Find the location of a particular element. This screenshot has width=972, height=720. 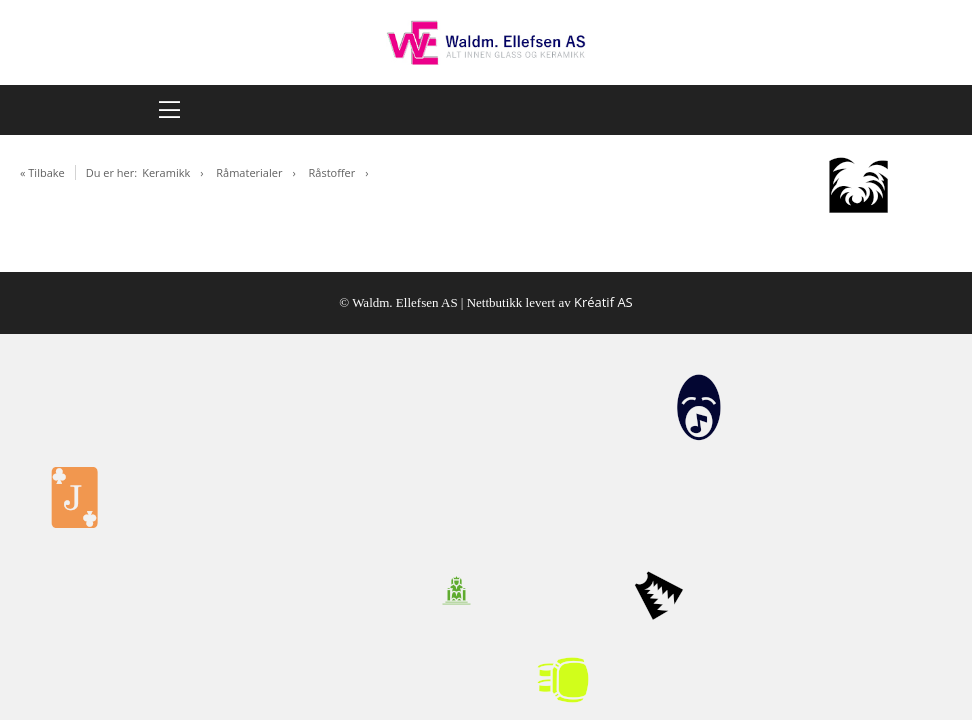

access karaoke or singing features is located at coordinates (699, 407).